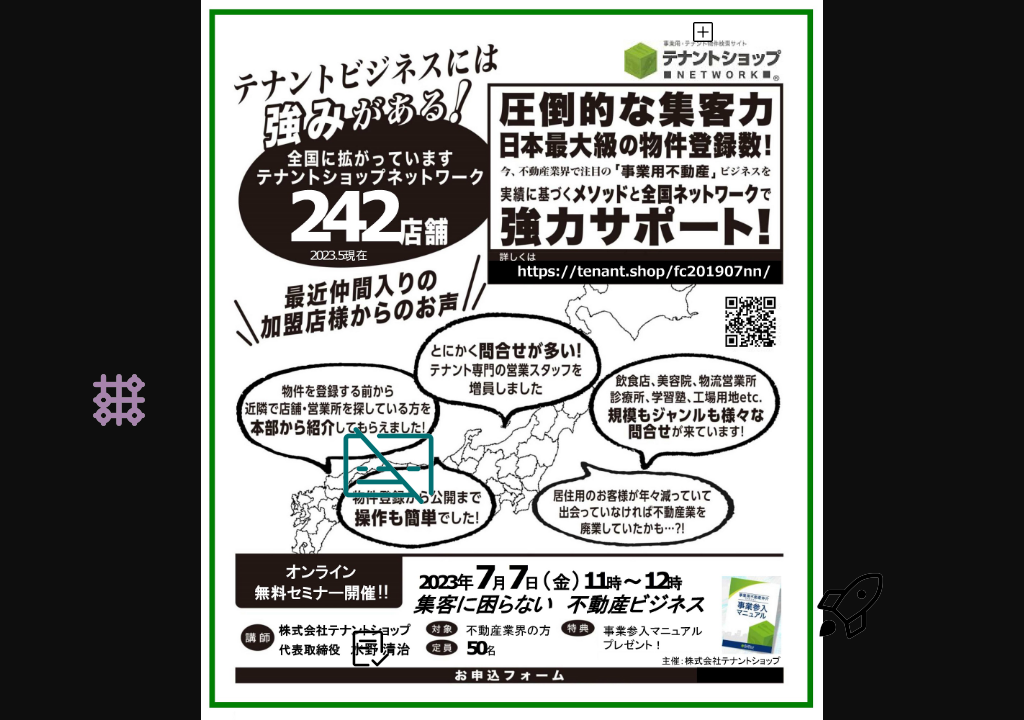 The width and height of the screenshot is (1024, 720). Describe the element at coordinates (388, 465) in the screenshot. I see `disable subtitles or closed captions` at that location.